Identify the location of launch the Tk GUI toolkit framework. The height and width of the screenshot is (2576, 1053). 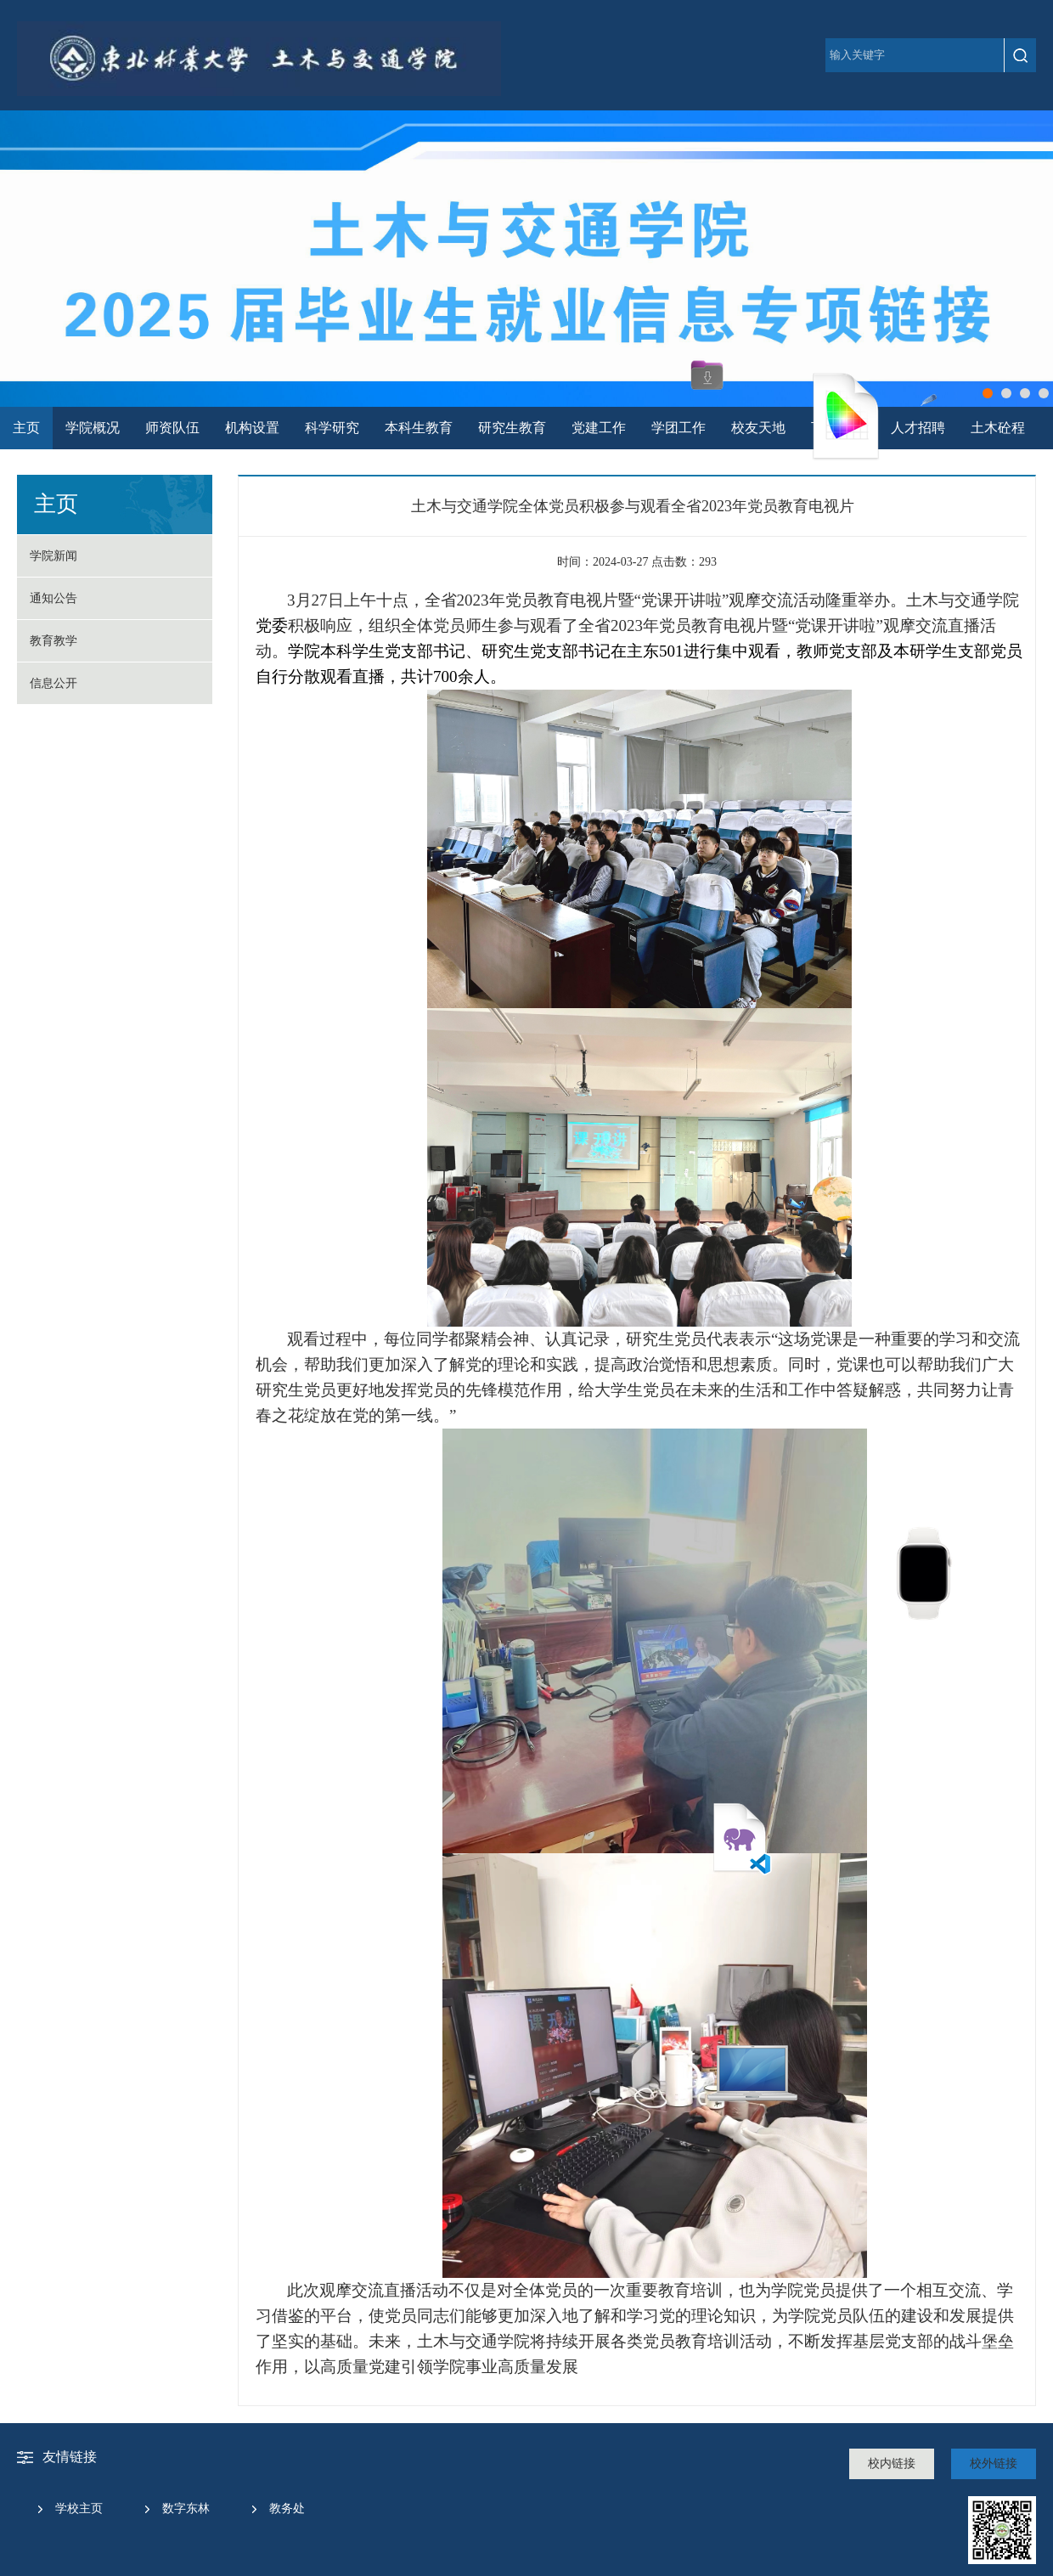
(929, 400).